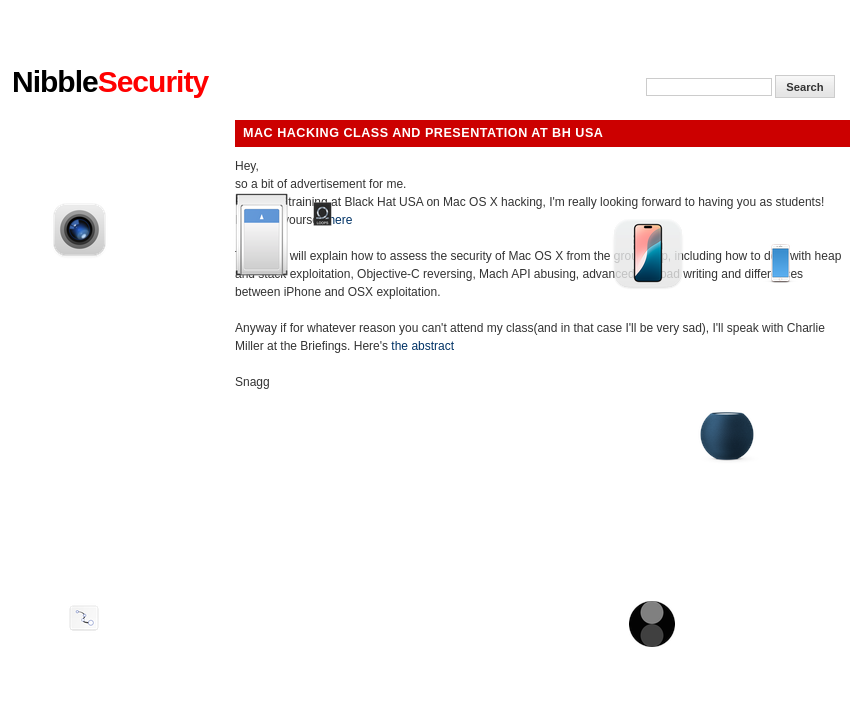  What do you see at coordinates (79, 229) in the screenshot?
I see `open camera app` at bounding box center [79, 229].